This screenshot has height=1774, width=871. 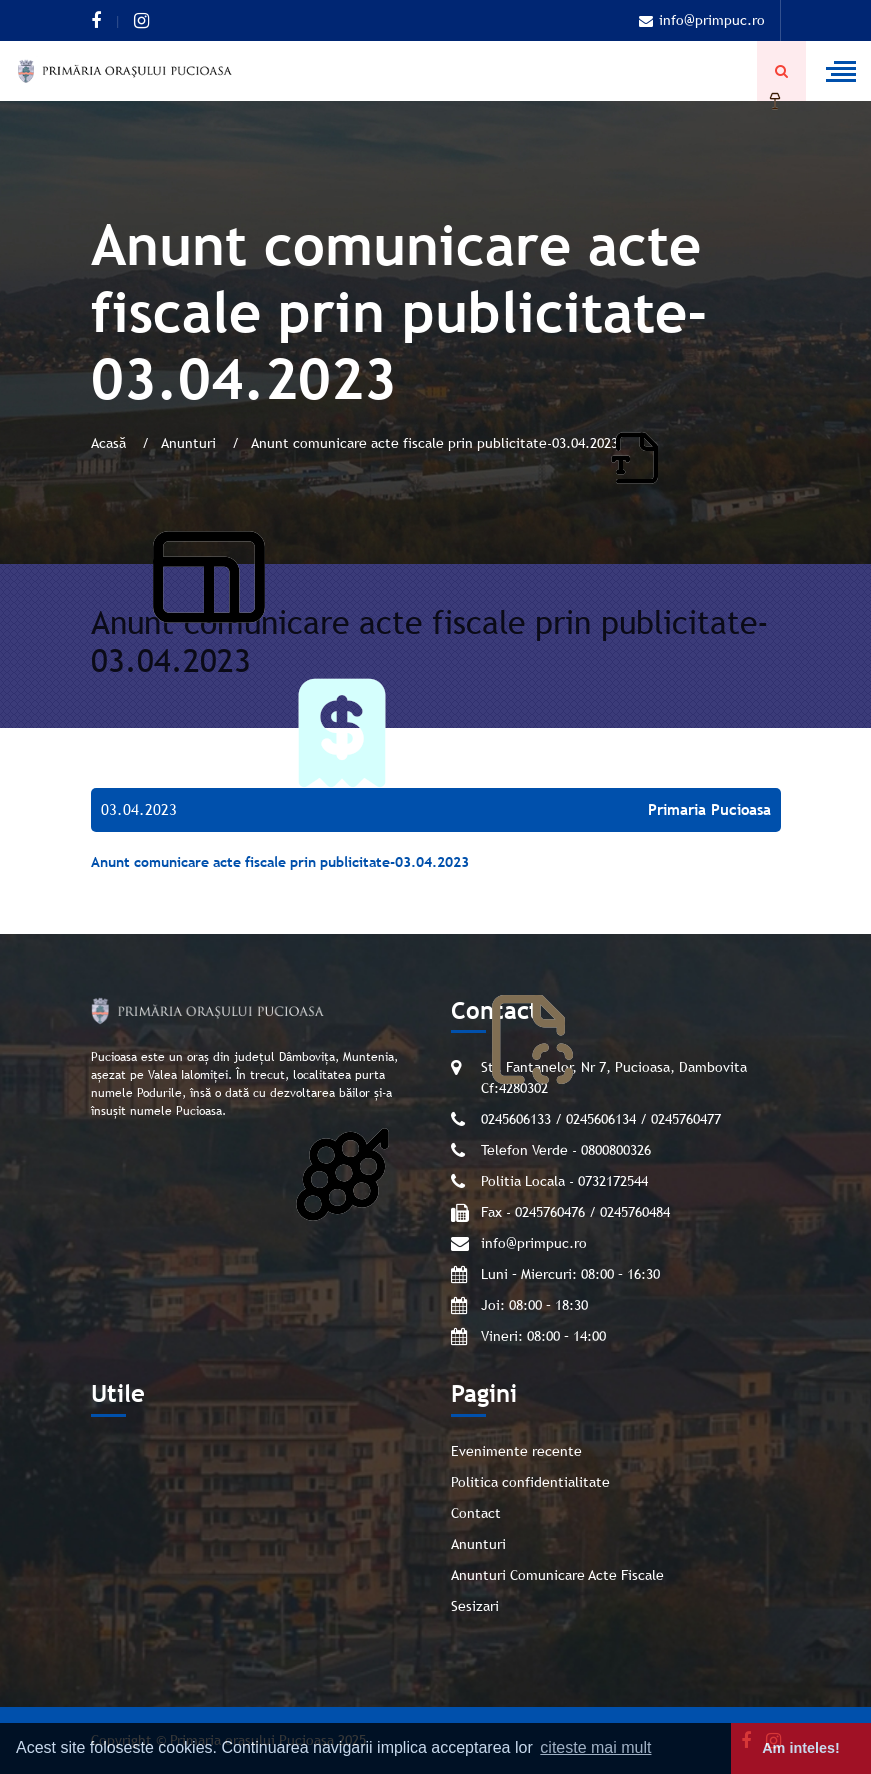 What do you see at coordinates (637, 458) in the screenshot?
I see `text or document file type` at bounding box center [637, 458].